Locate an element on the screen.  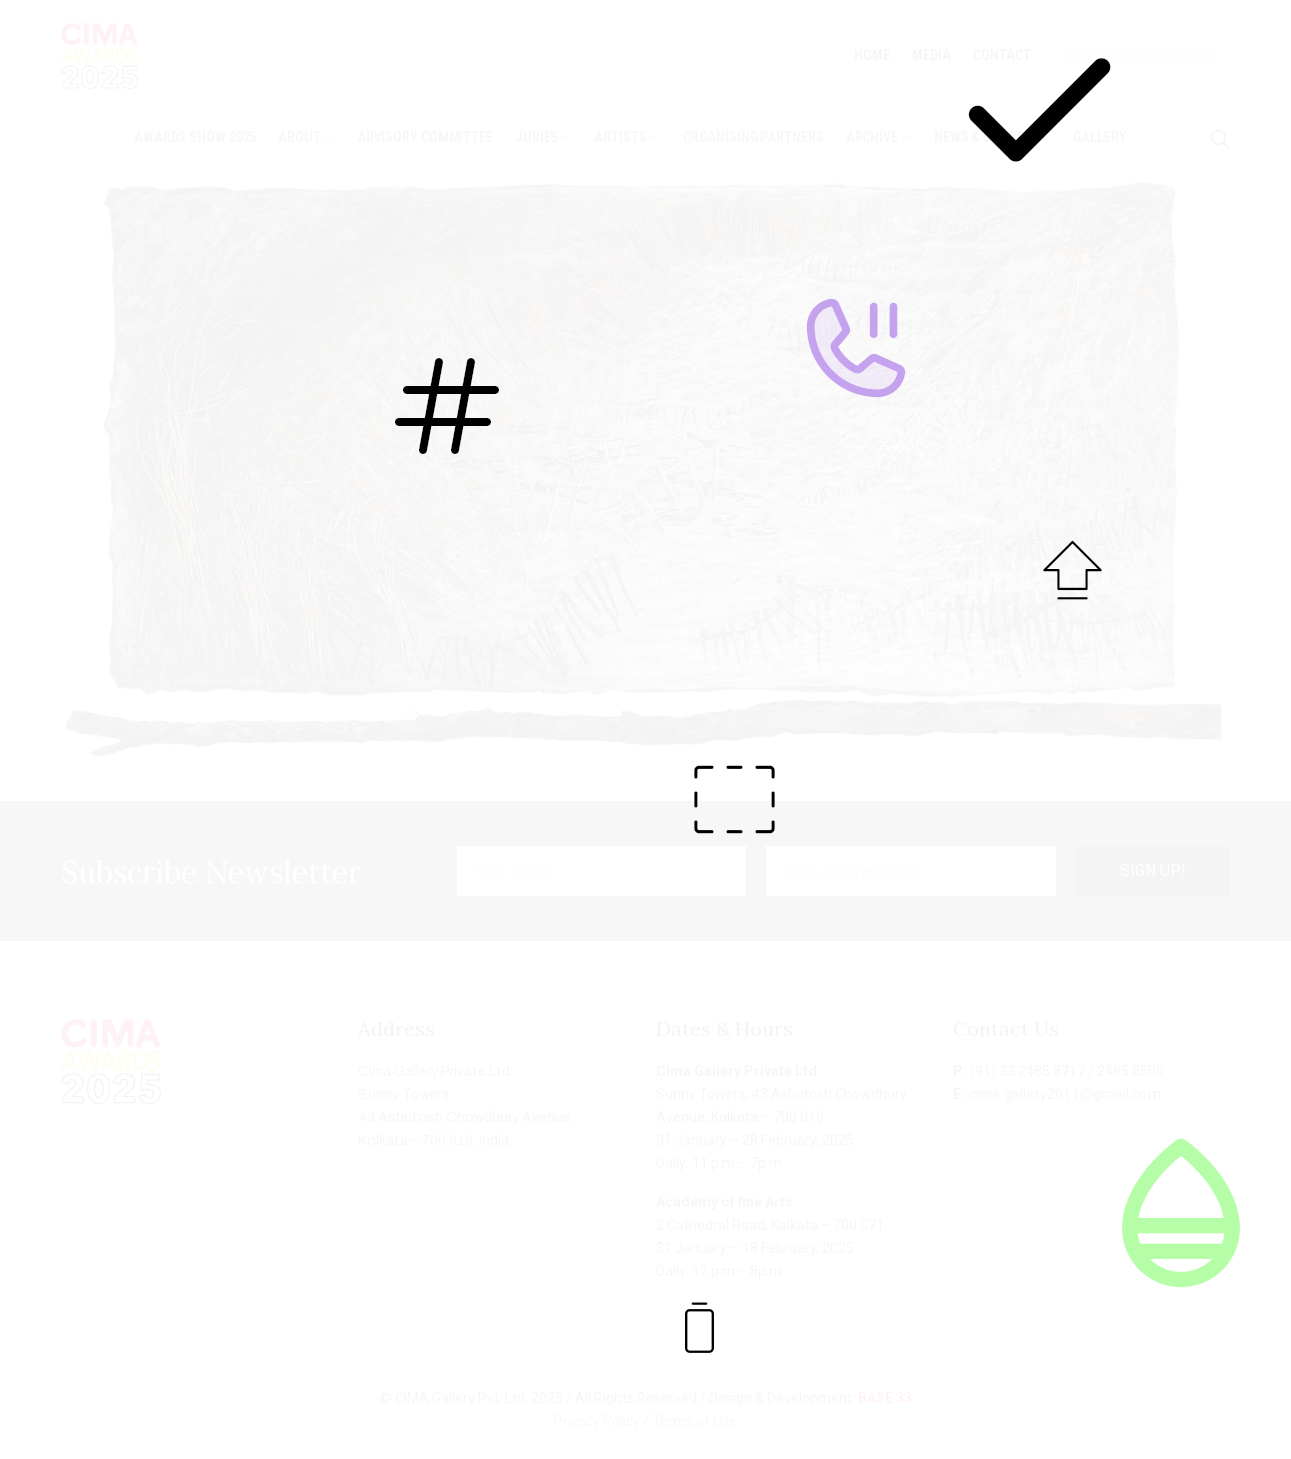
indicates partial fill level or half-full status is located at coordinates (1181, 1218).